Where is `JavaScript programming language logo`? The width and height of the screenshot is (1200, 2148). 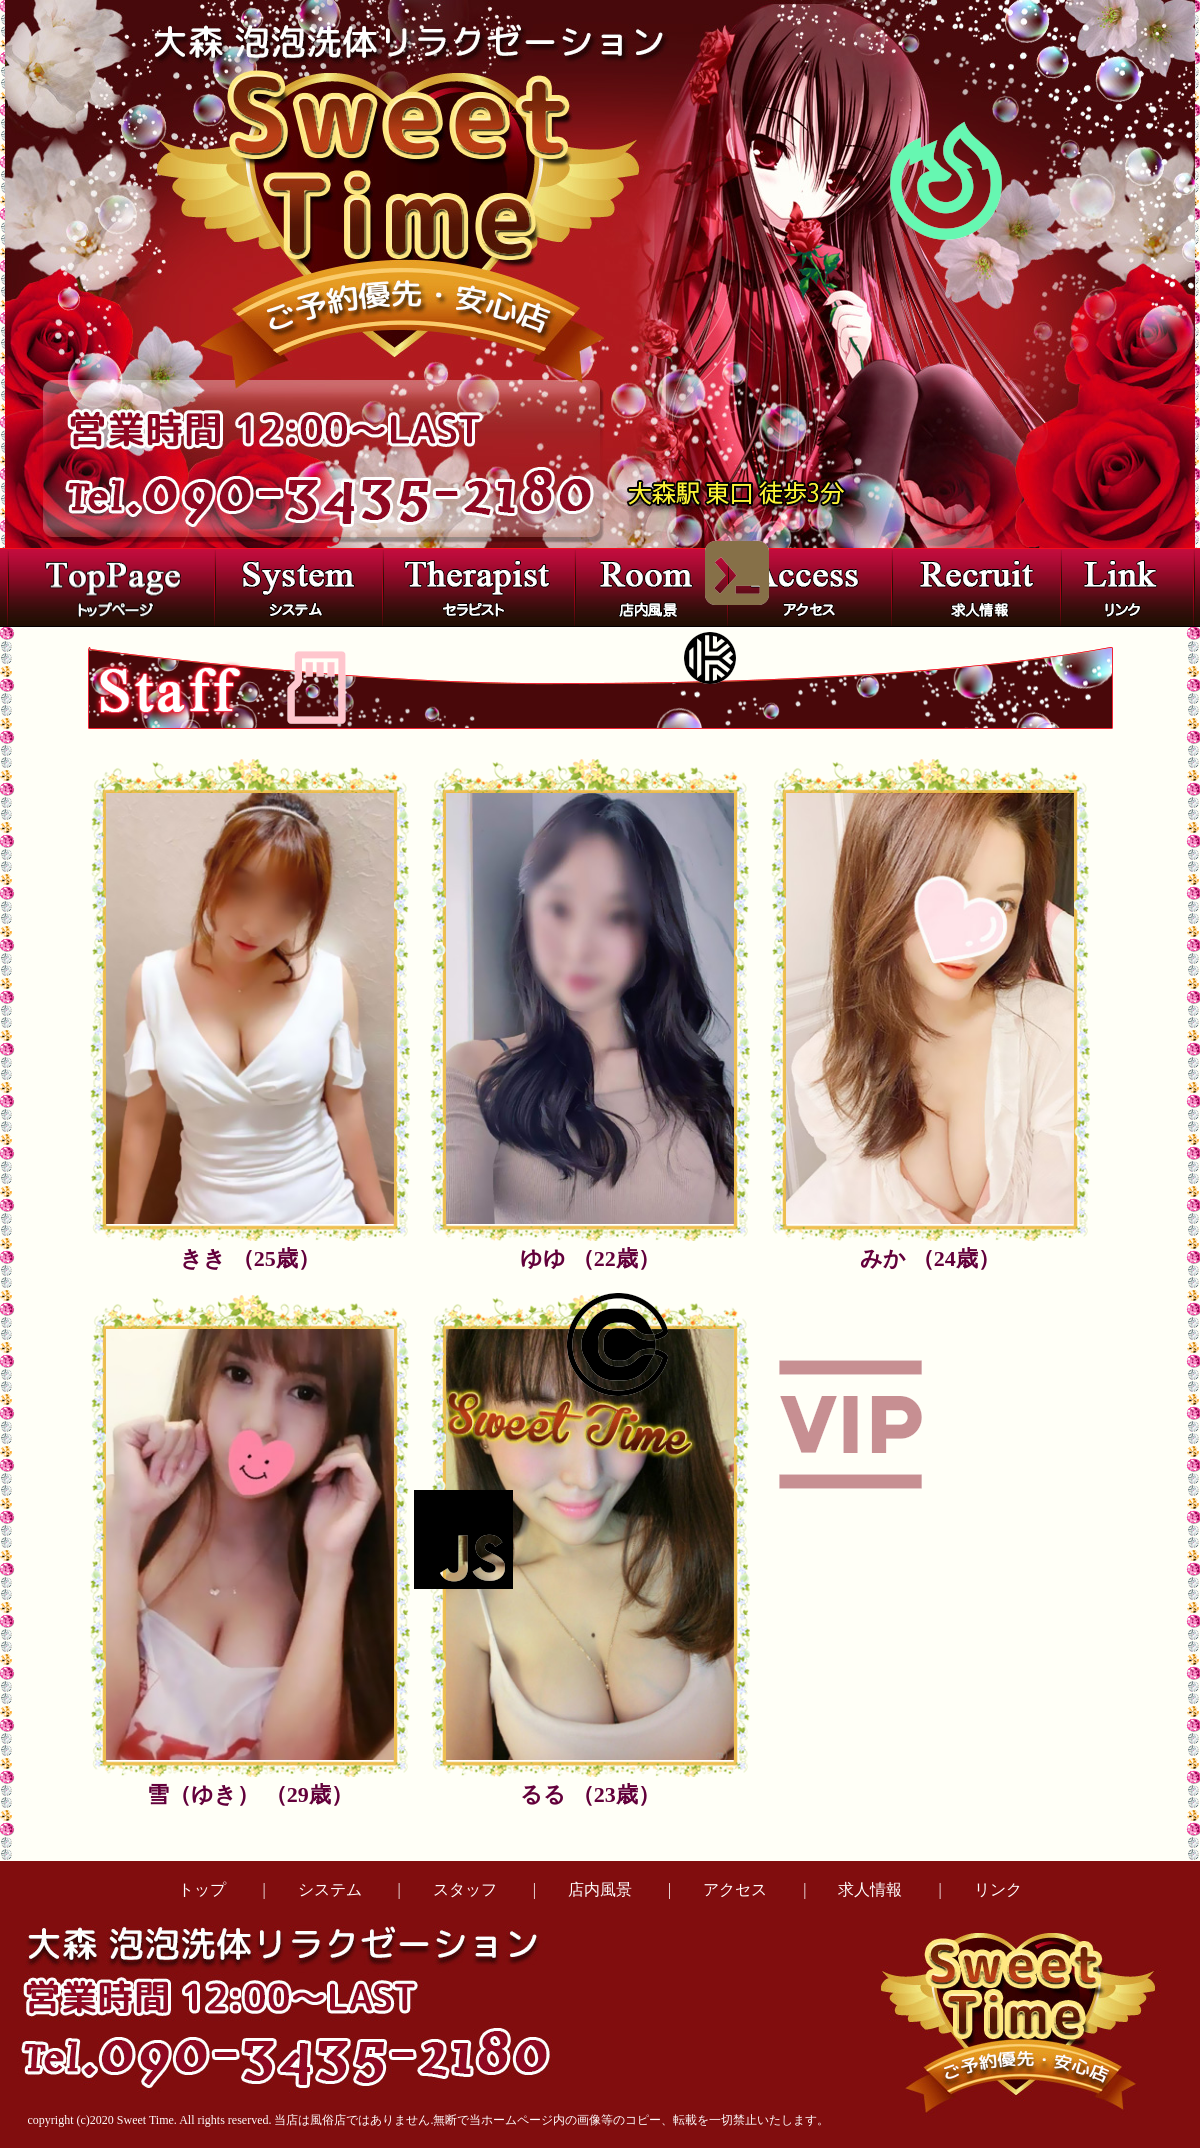 JavaScript programming language logo is located at coordinates (463, 1539).